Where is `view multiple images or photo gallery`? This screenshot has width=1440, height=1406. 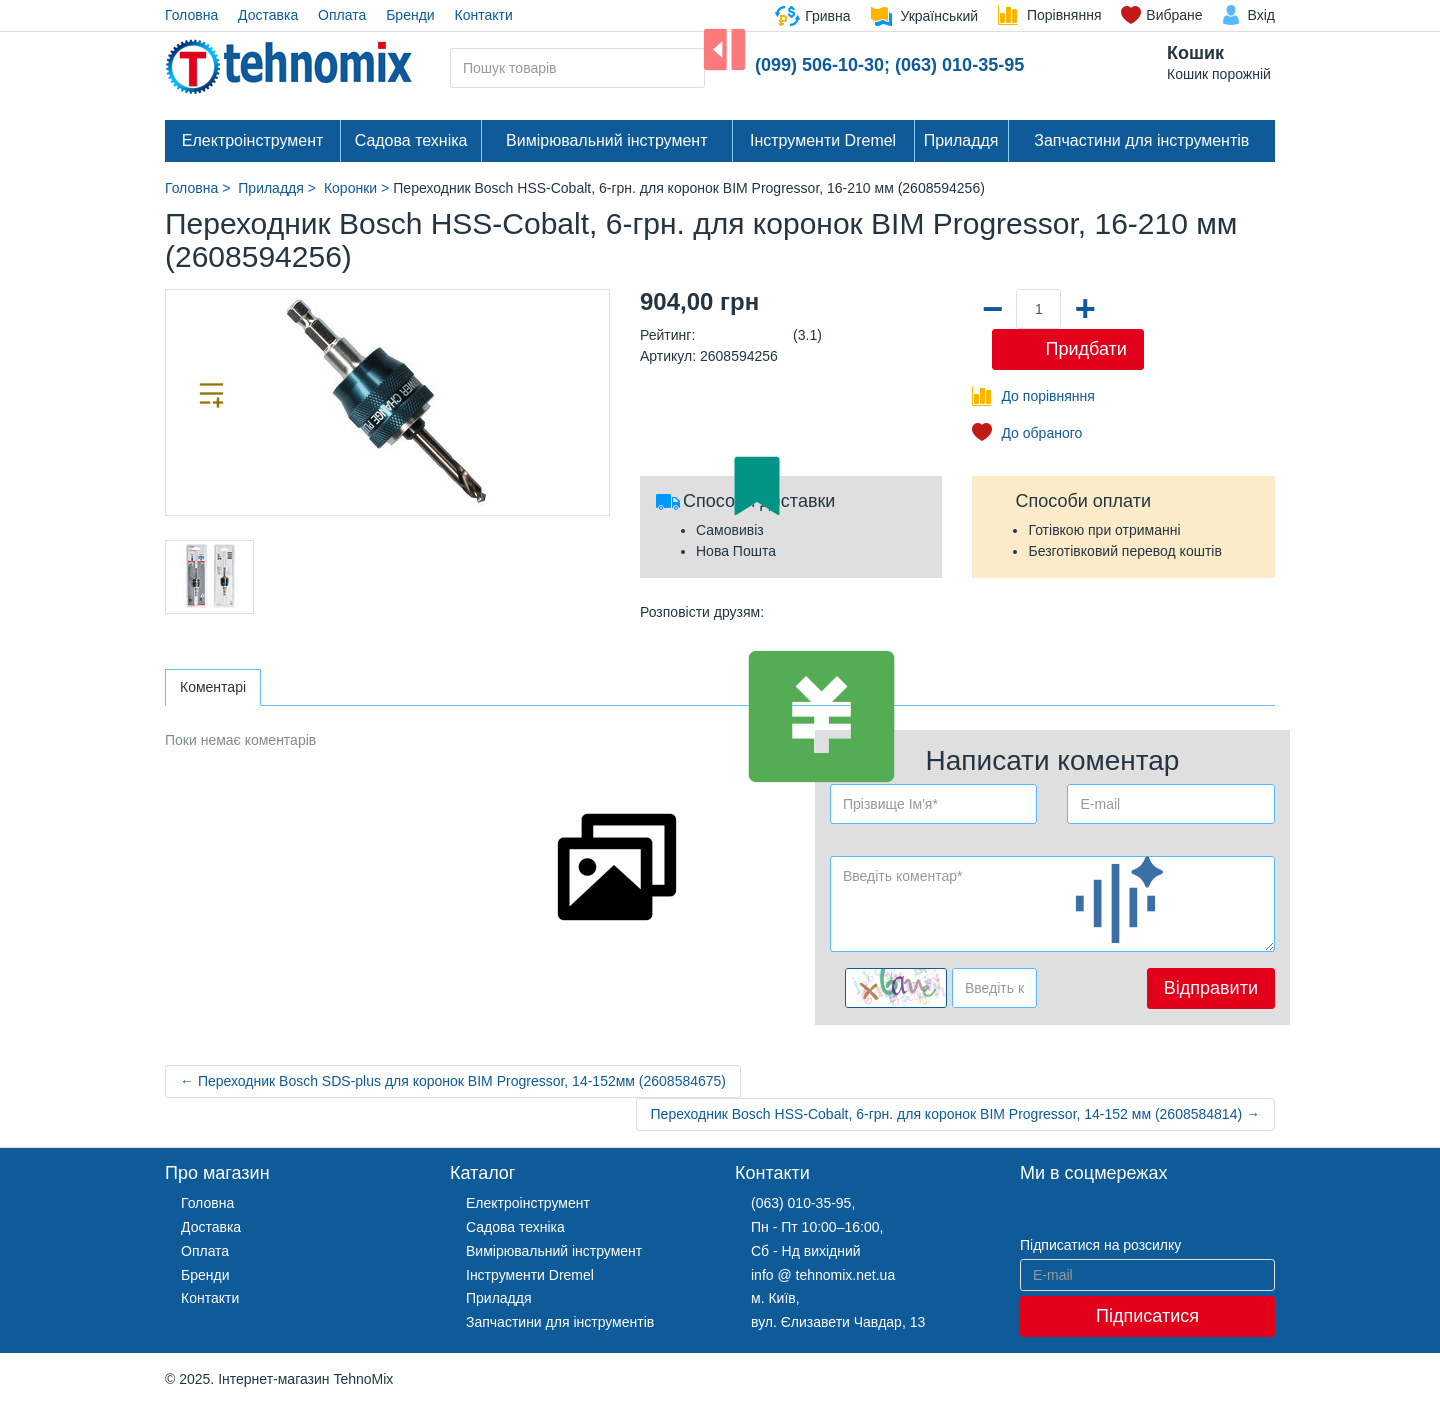 view multiple images or photo gallery is located at coordinates (617, 867).